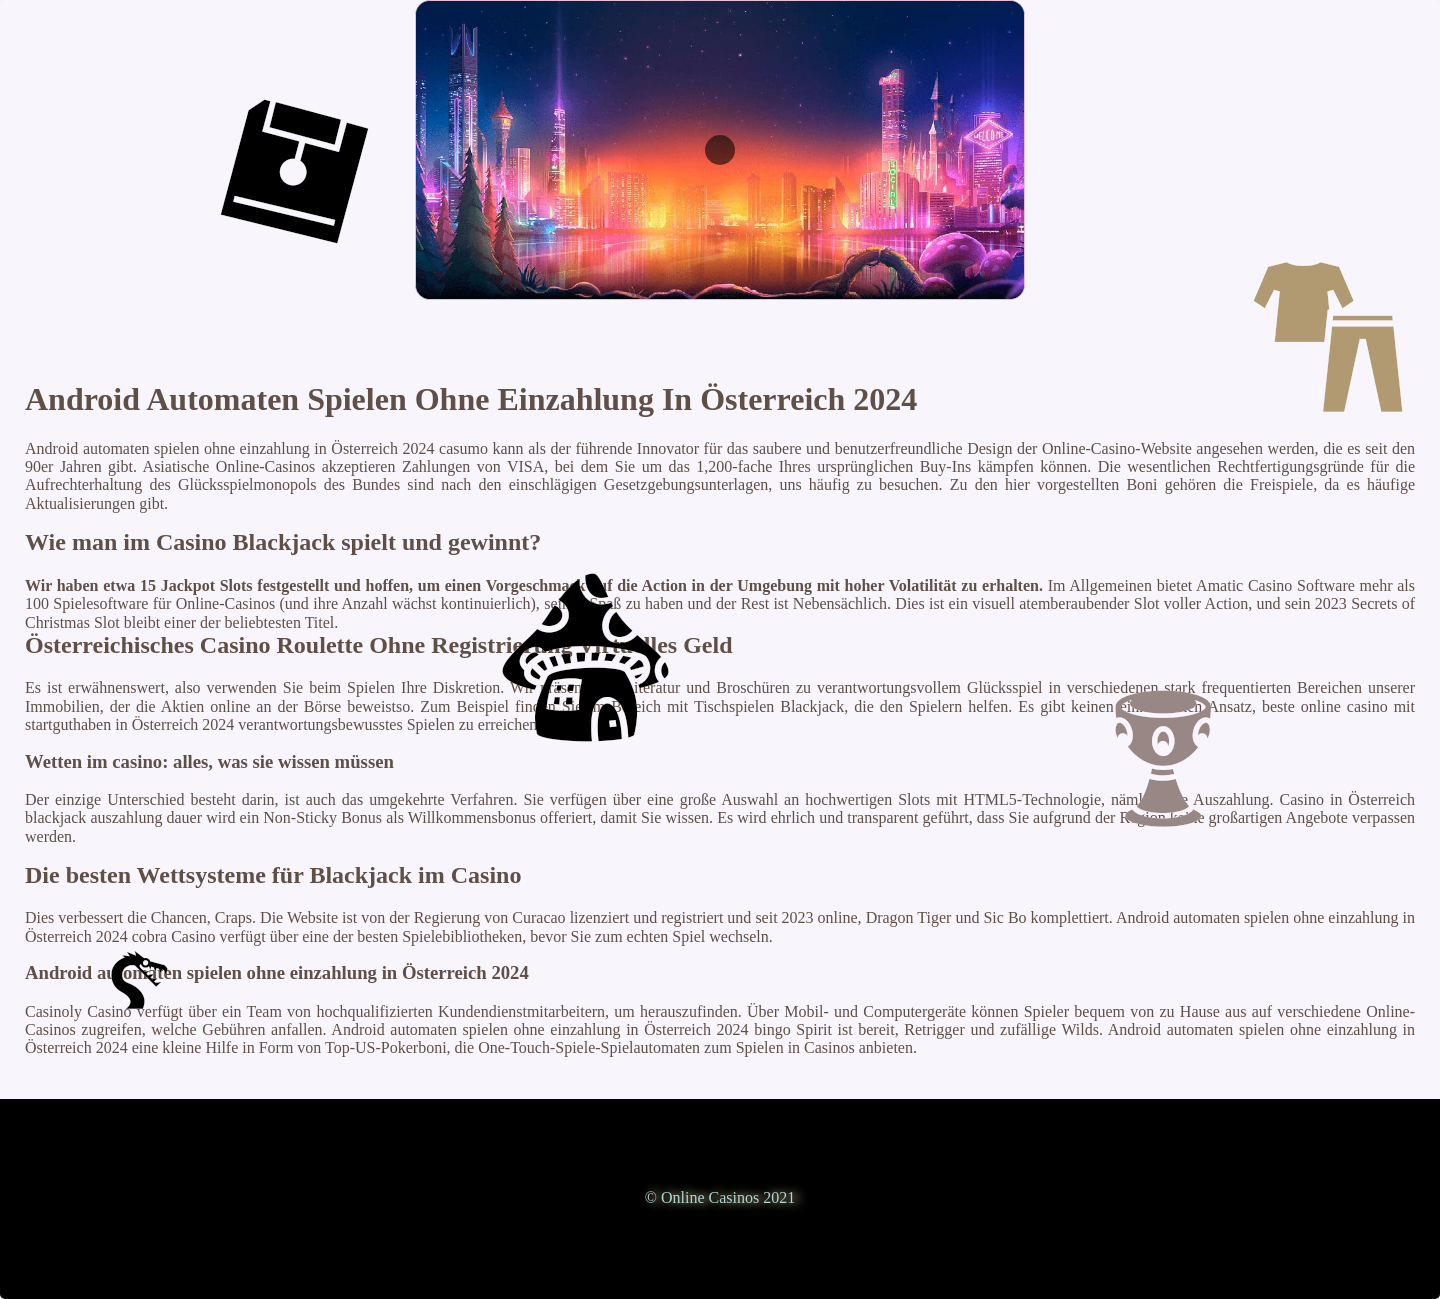 The width and height of the screenshot is (1440, 1299). I want to click on browse clothing items or wardrobe, so click(1328, 337).